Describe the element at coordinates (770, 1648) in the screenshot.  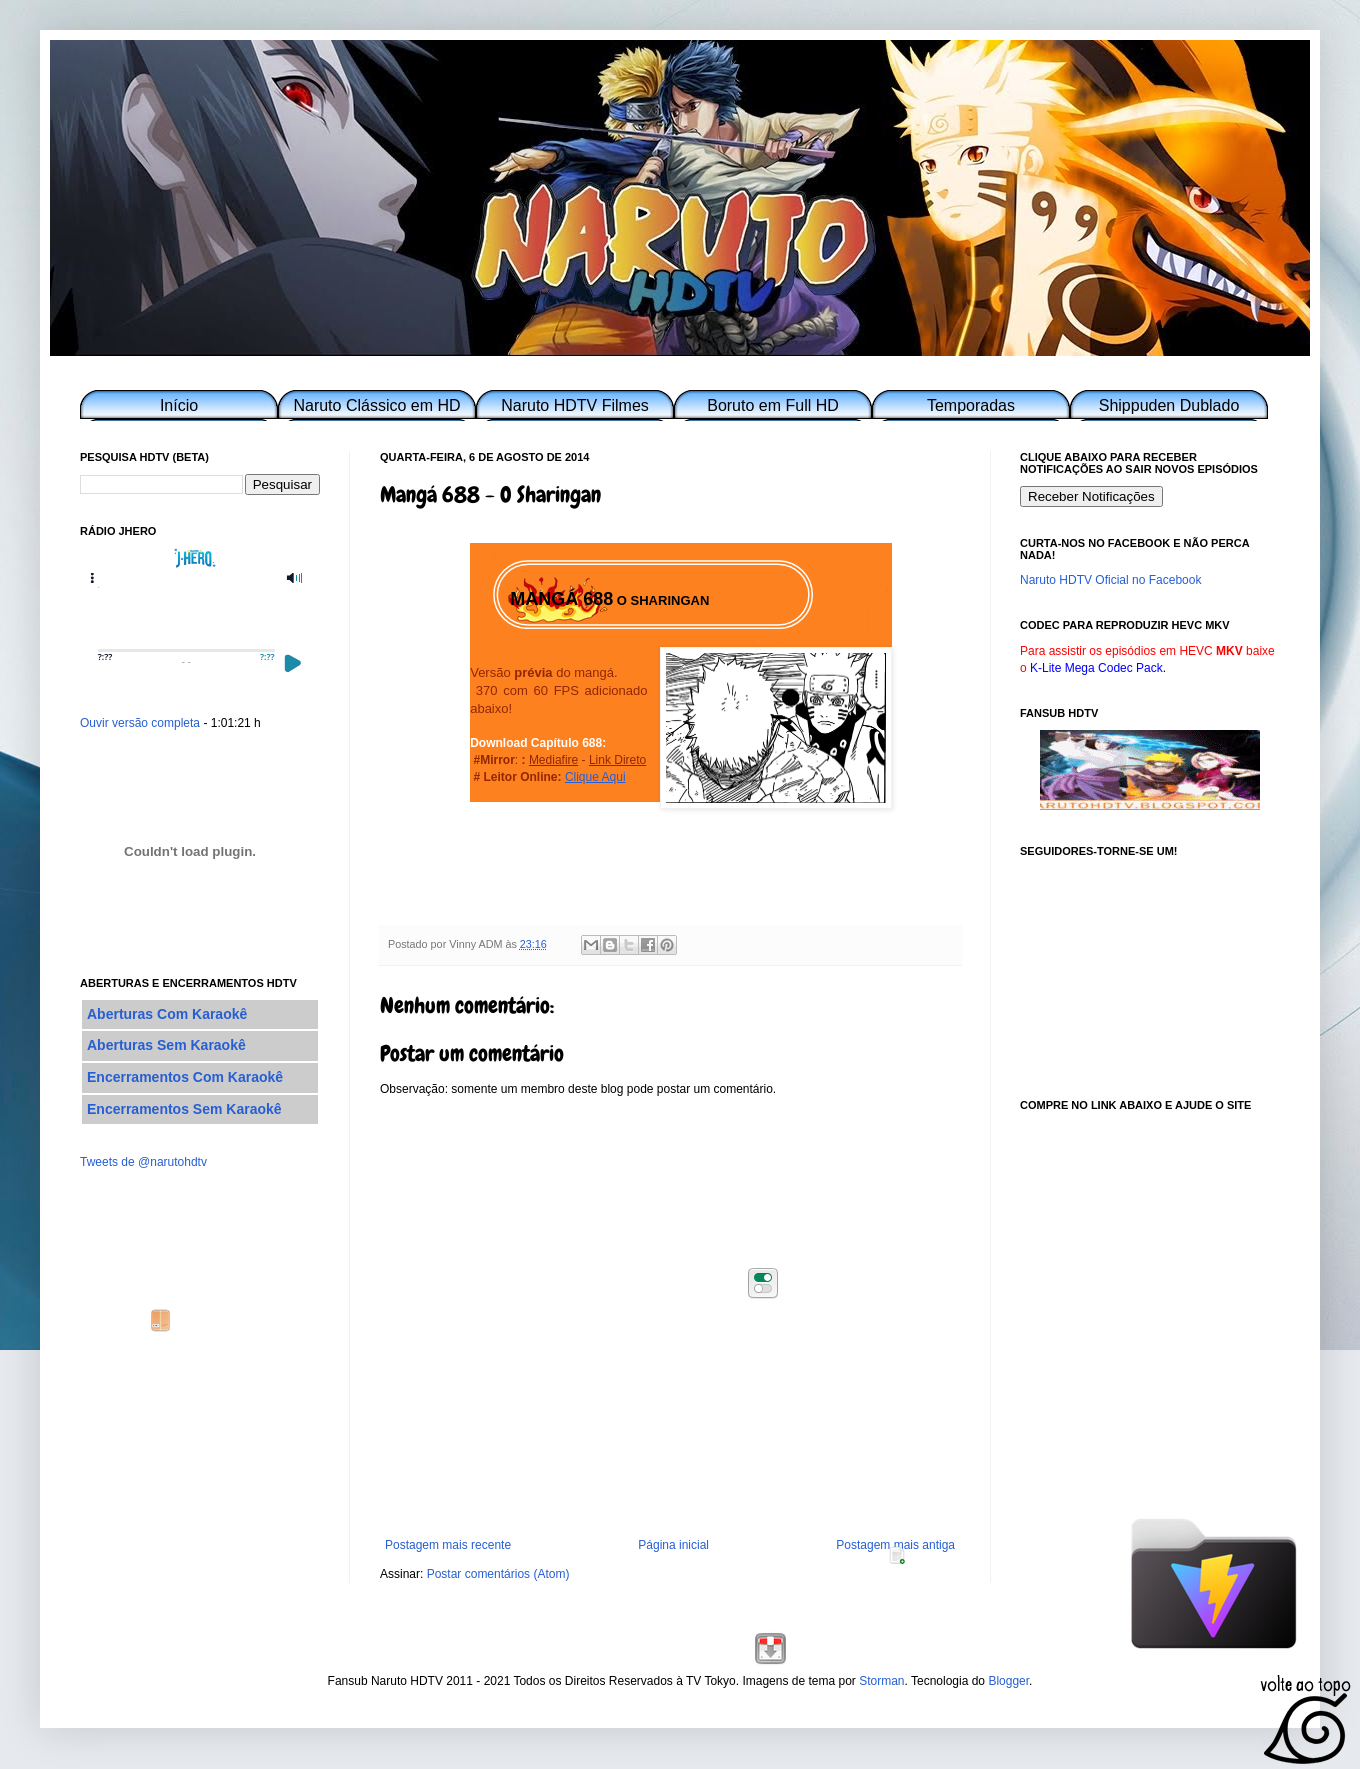
I see `open Transmission BitTorrent client` at that location.